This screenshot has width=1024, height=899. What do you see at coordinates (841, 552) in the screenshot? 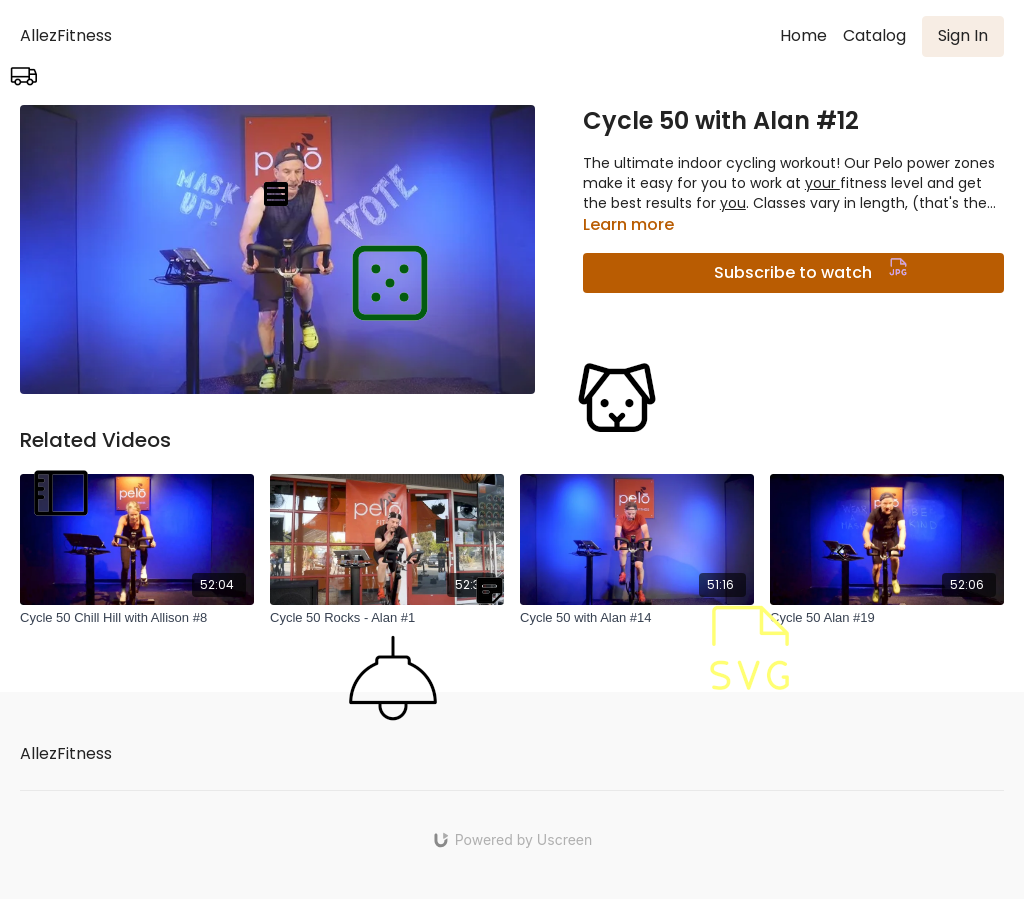
I see `go back to the previous screen` at bounding box center [841, 552].